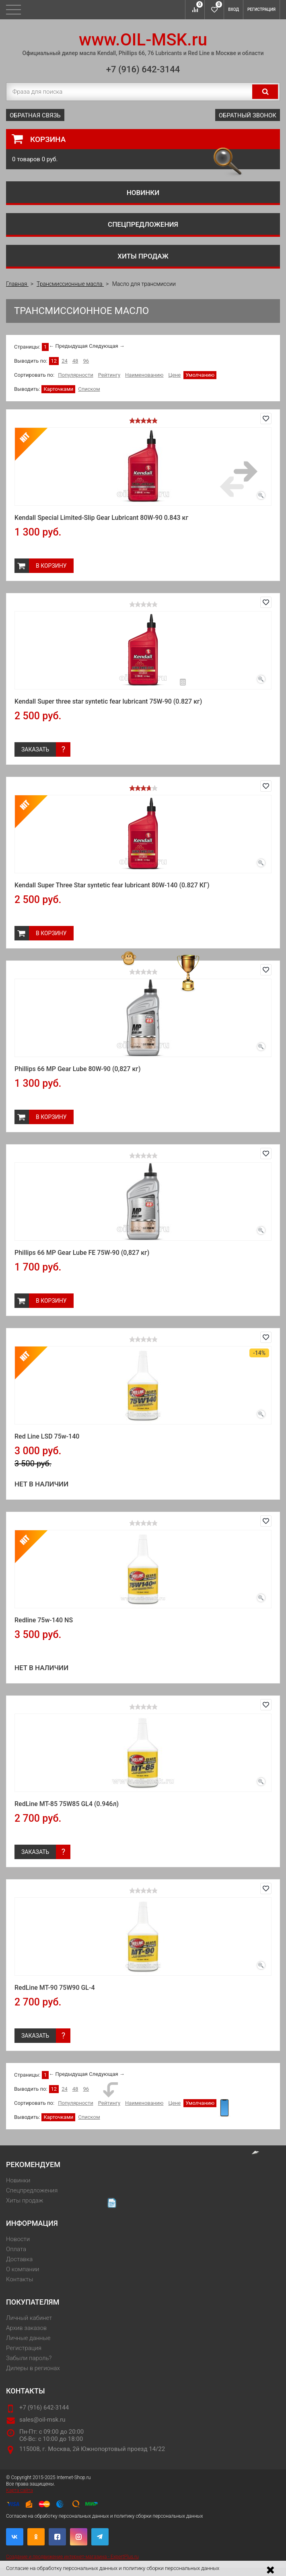 The image size is (286, 2576). Describe the element at coordinates (111, 2089) in the screenshot. I see `rotate object counterclockwise` at that location.